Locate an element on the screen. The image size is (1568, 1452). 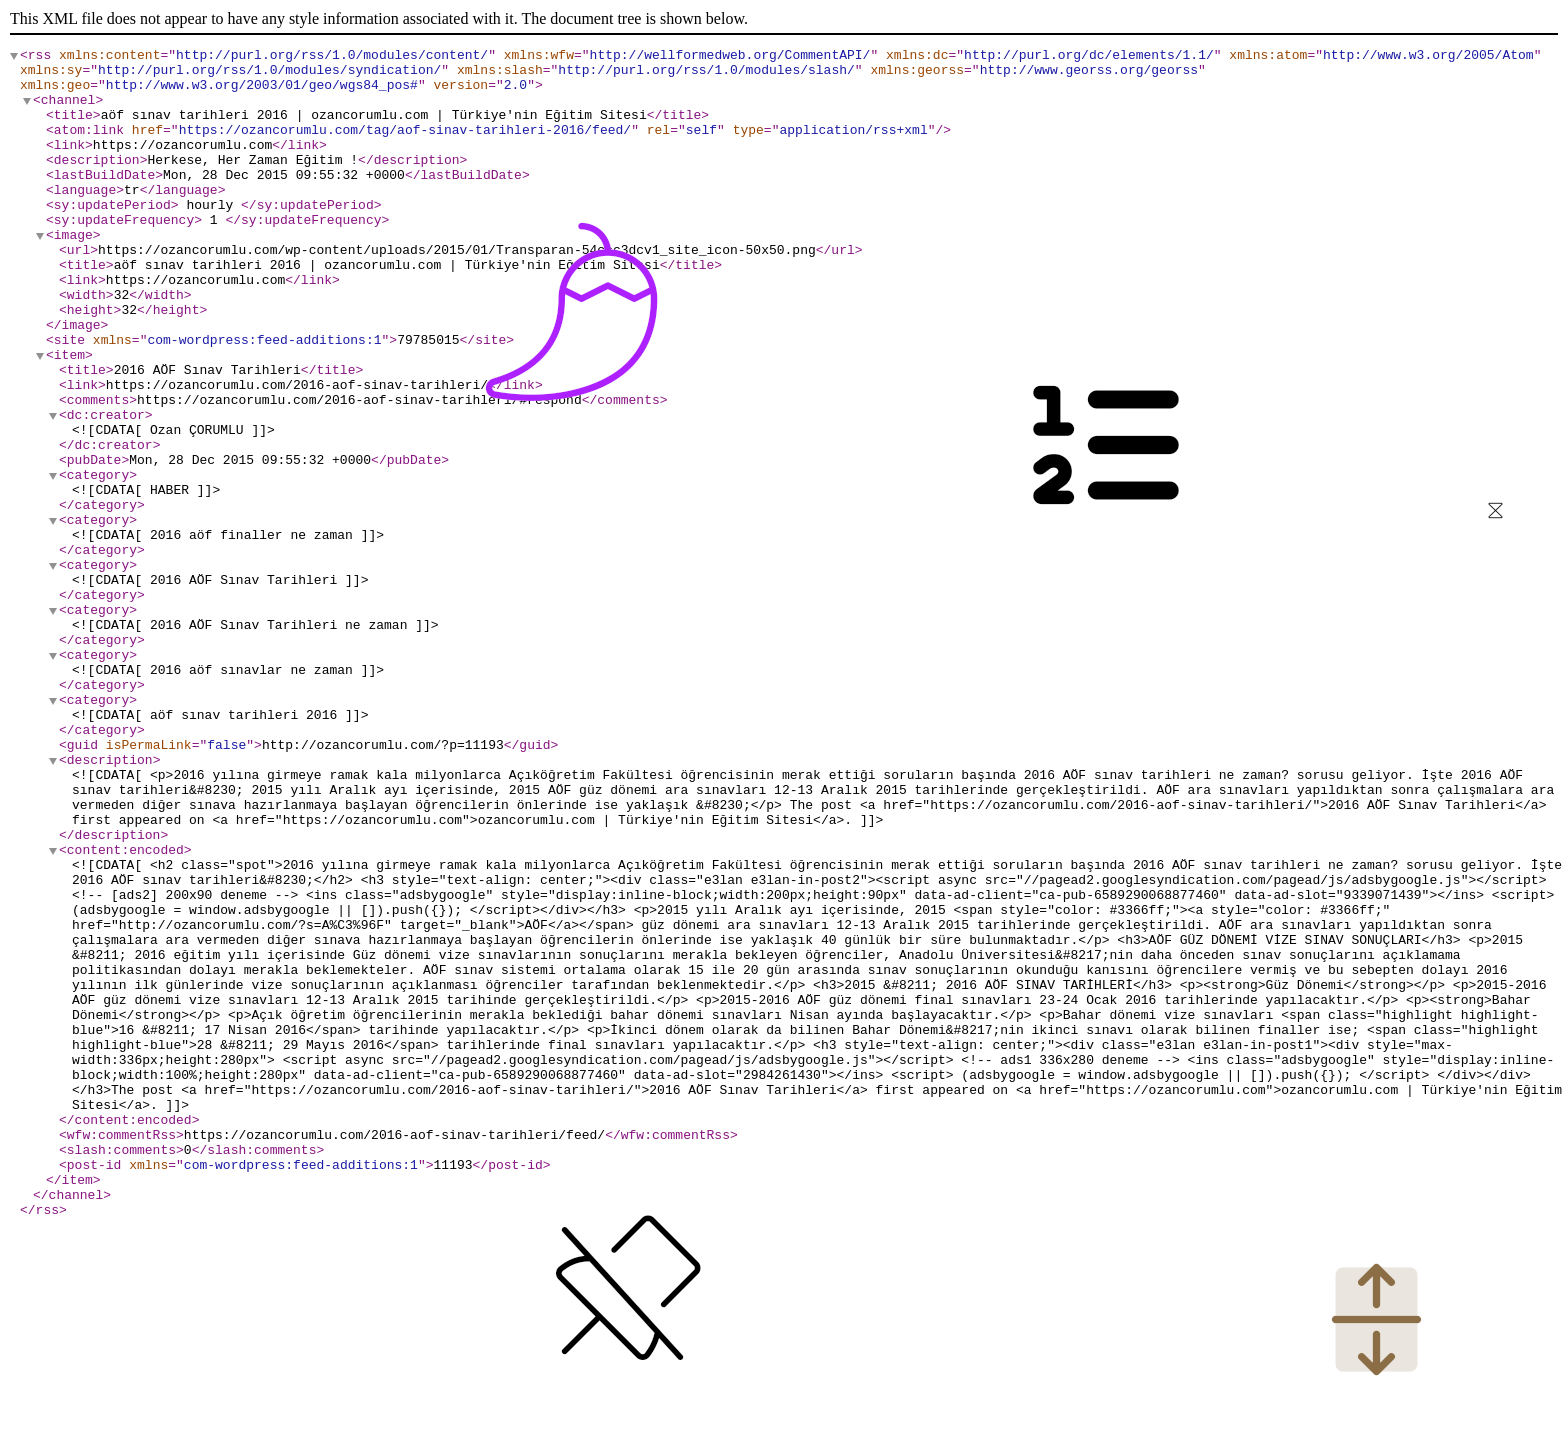
unpin an item from its current location is located at coordinates (622, 1293).